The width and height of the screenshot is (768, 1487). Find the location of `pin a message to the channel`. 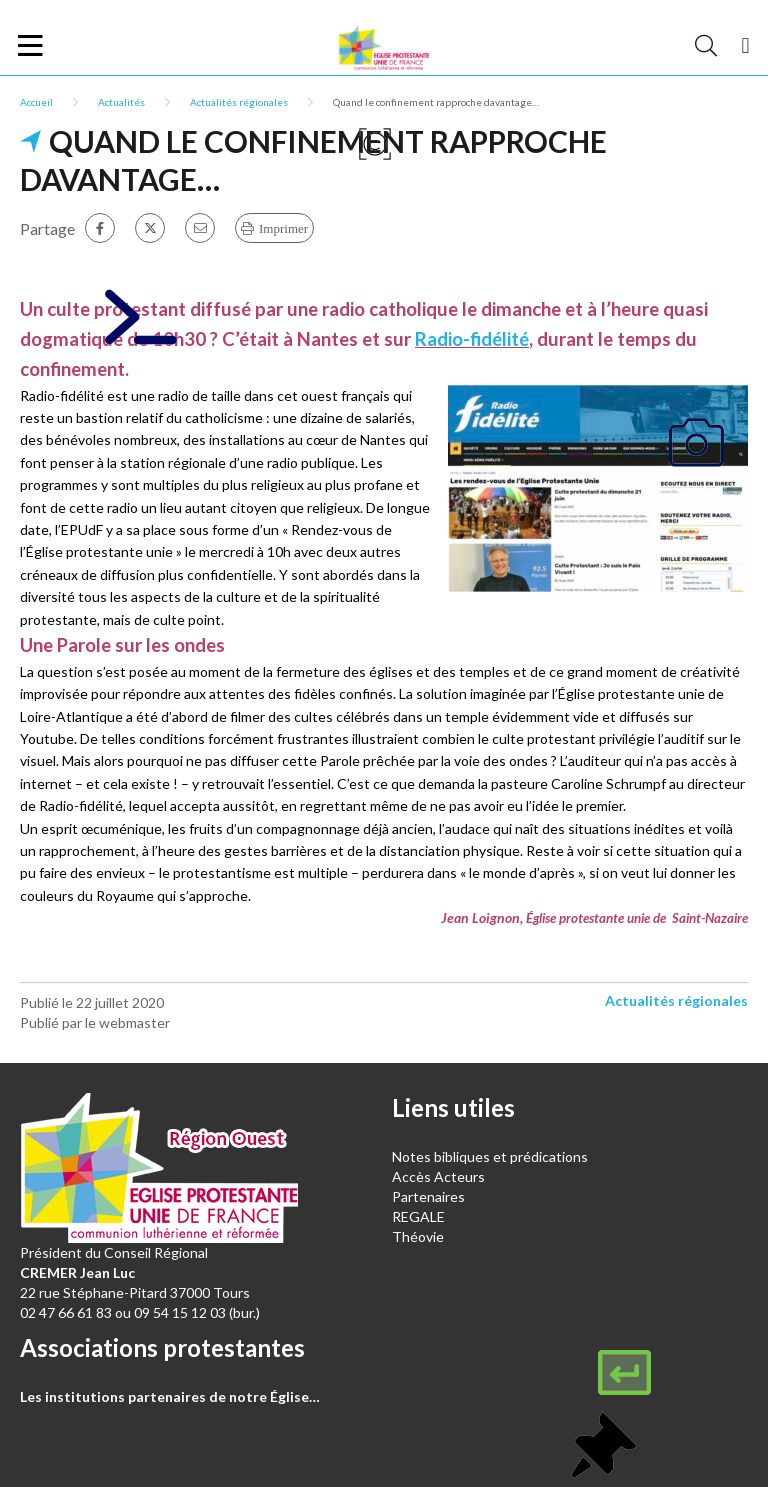

pin a message to the channel is located at coordinates (600, 1449).